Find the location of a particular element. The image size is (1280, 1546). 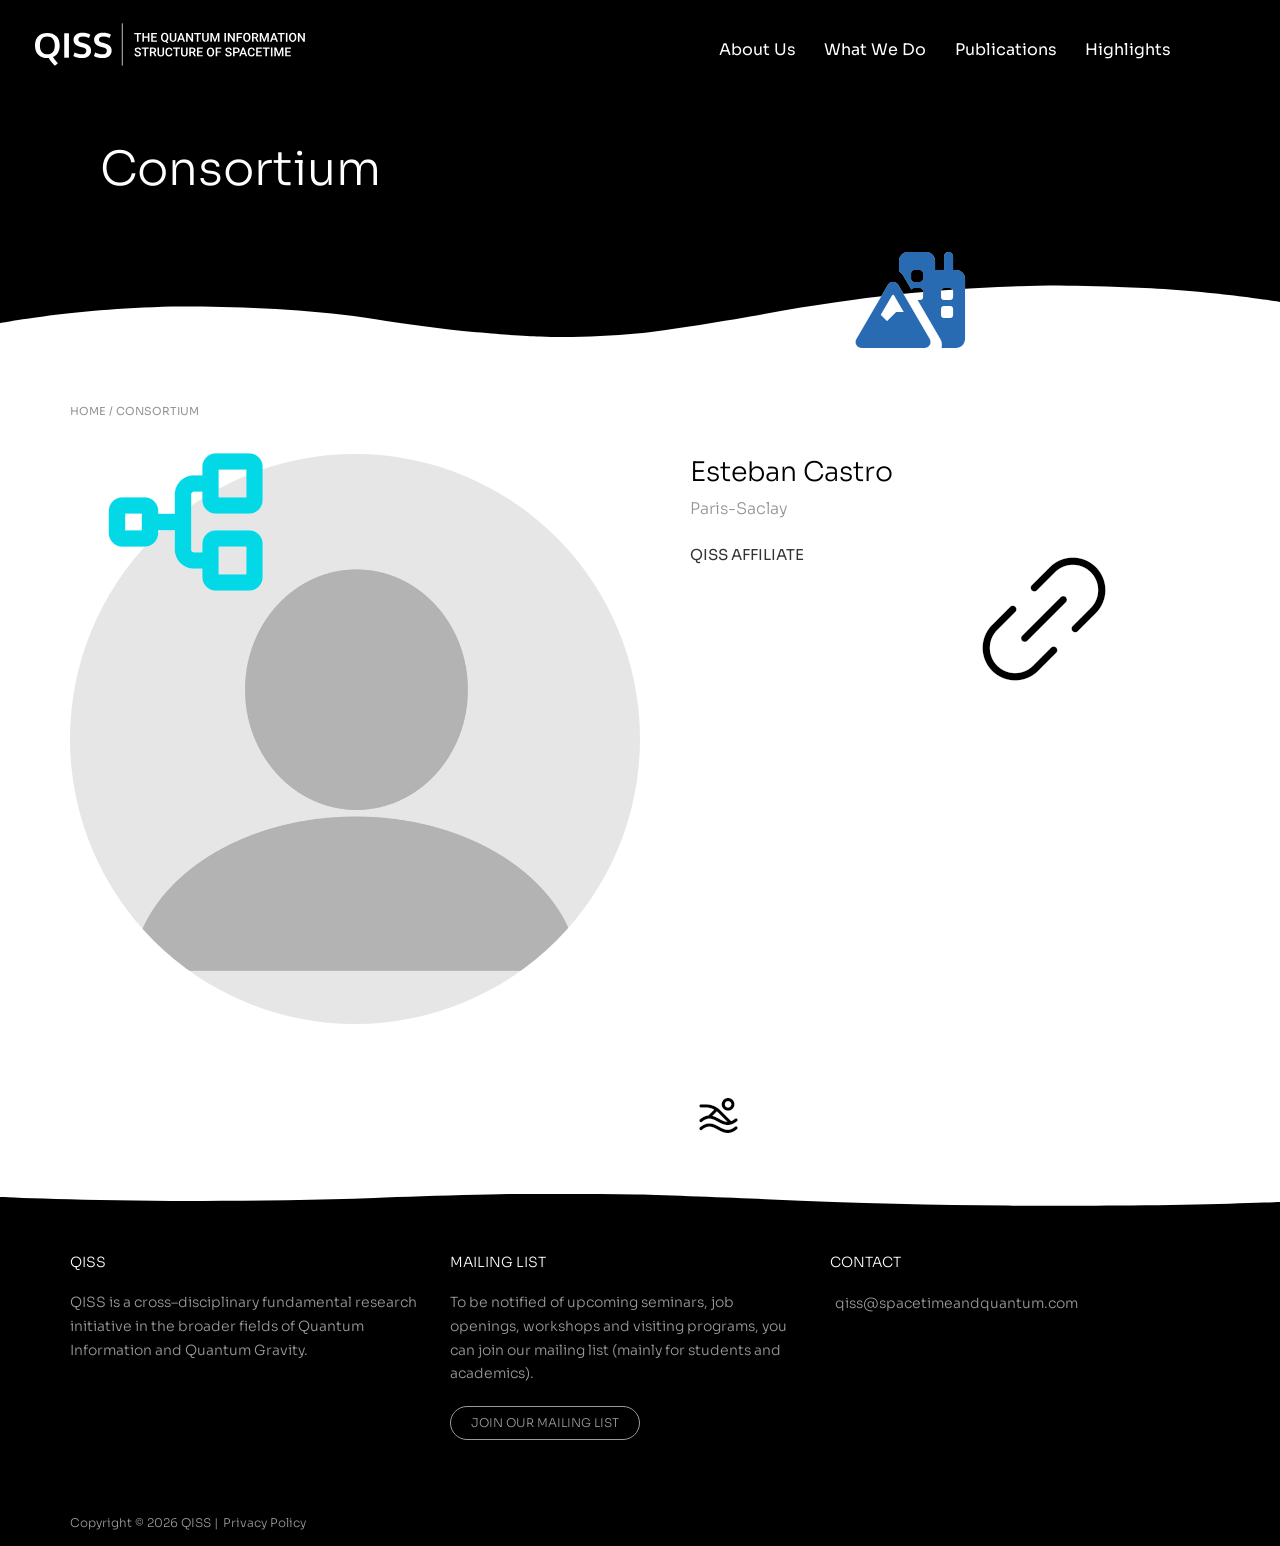

access swimming or aquatic activities is located at coordinates (718, 1115).